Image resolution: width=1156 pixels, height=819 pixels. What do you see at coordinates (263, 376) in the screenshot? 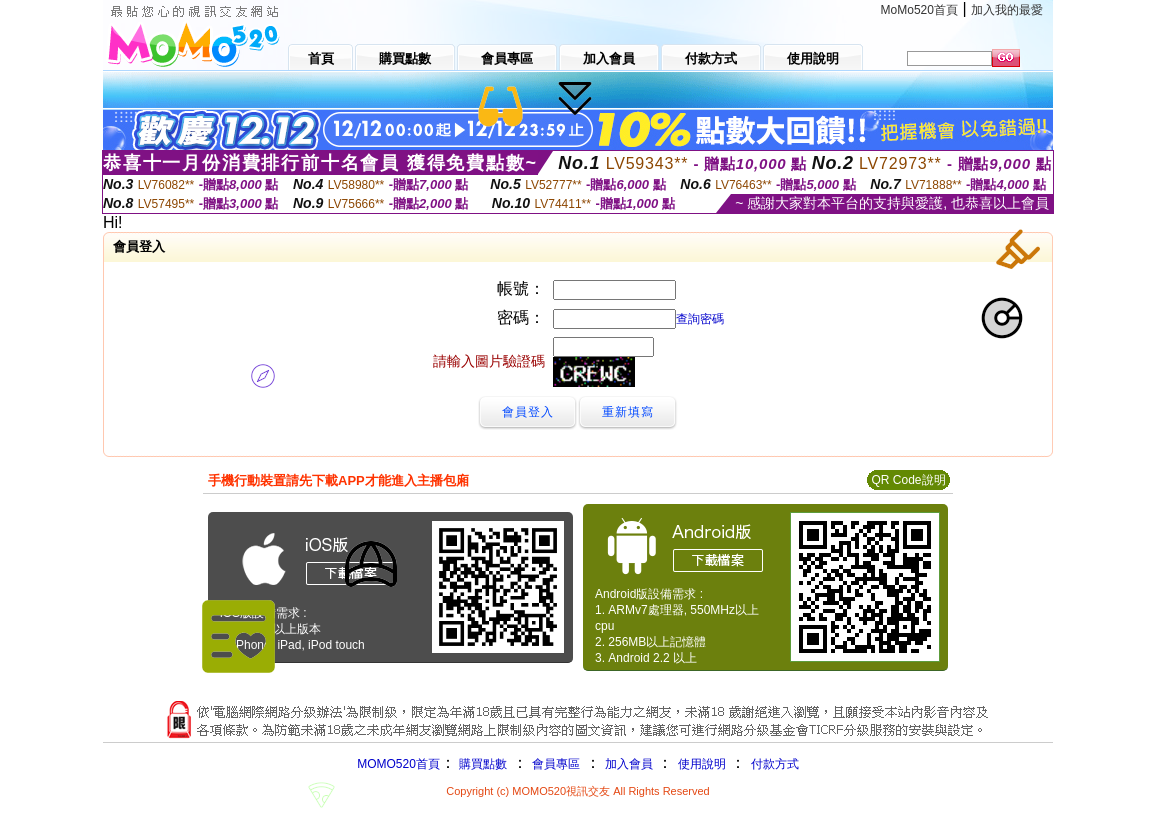
I see `access navigation or directions` at bounding box center [263, 376].